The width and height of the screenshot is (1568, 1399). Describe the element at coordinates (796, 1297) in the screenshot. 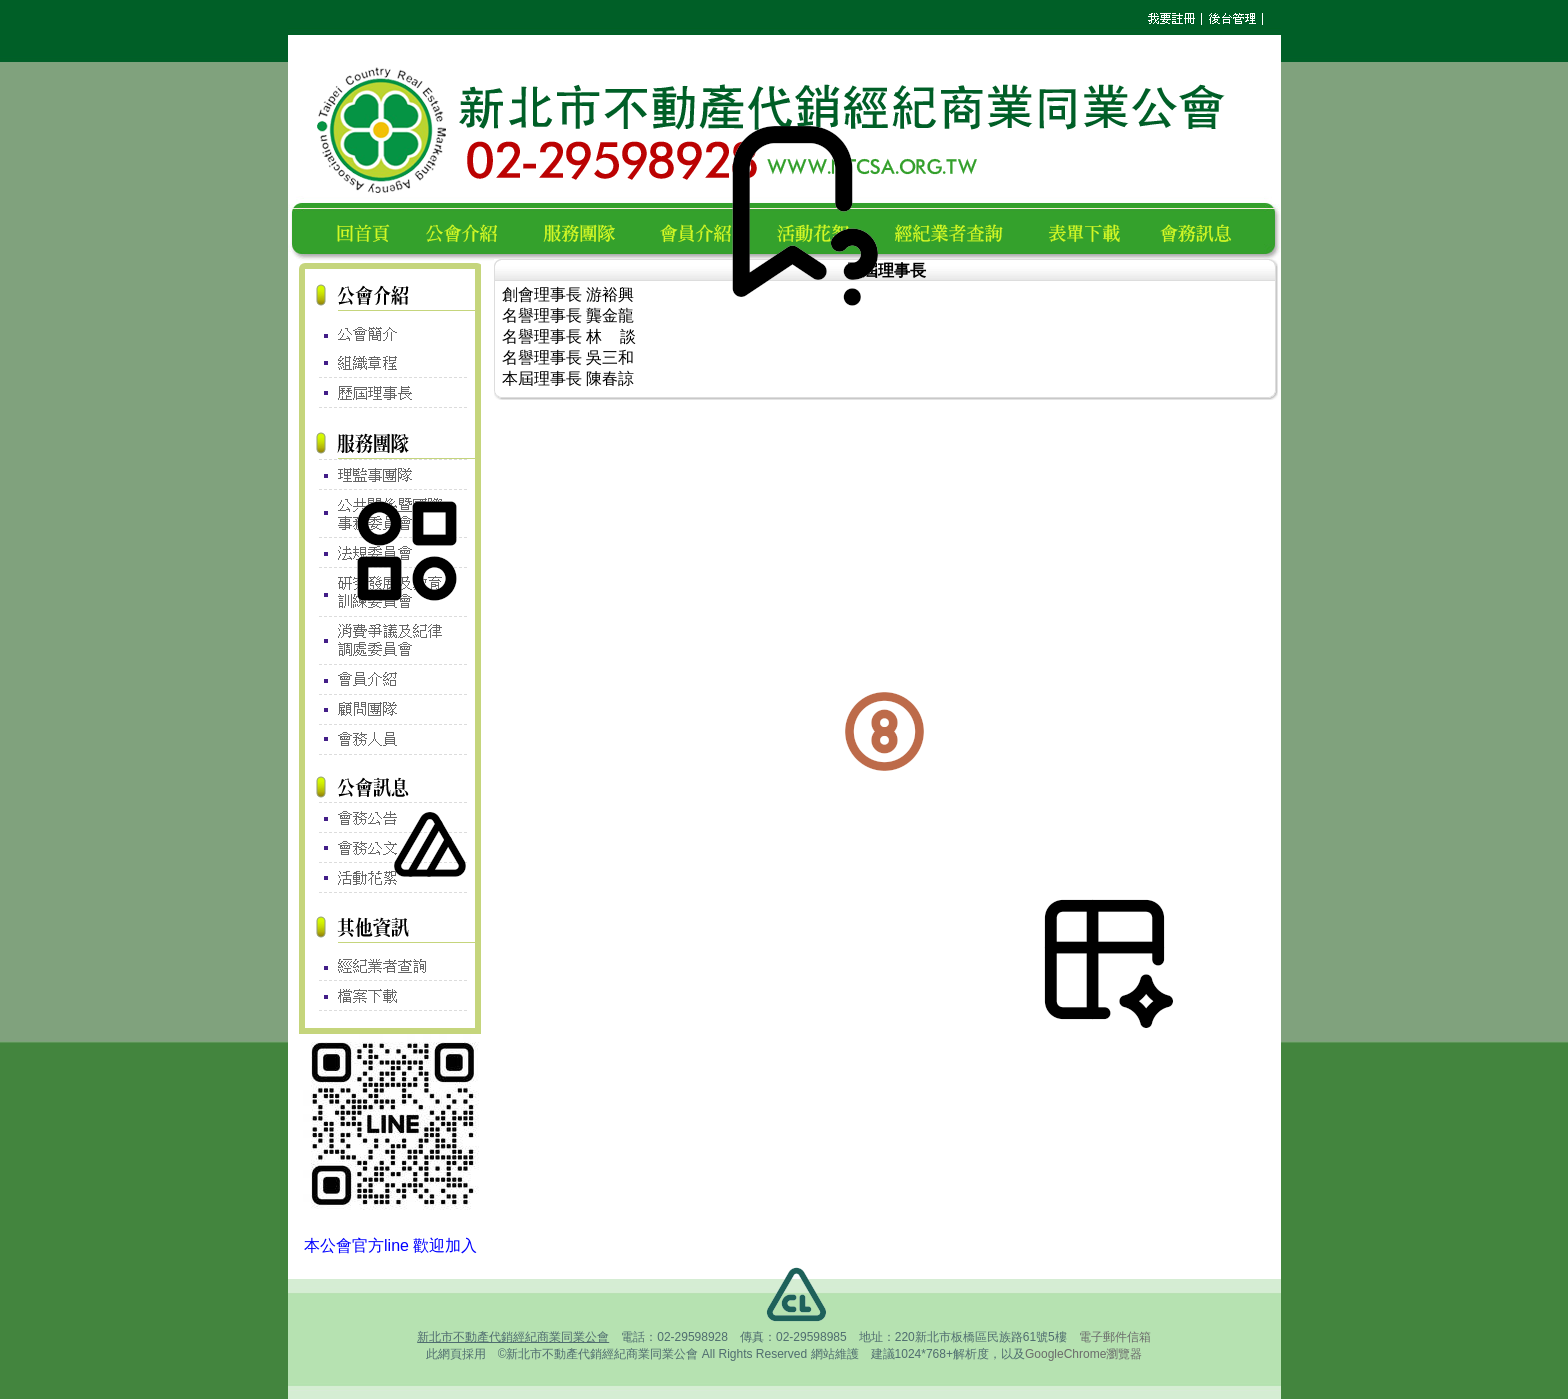

I see `indicates chlorine bleach is safe to use` at that location.